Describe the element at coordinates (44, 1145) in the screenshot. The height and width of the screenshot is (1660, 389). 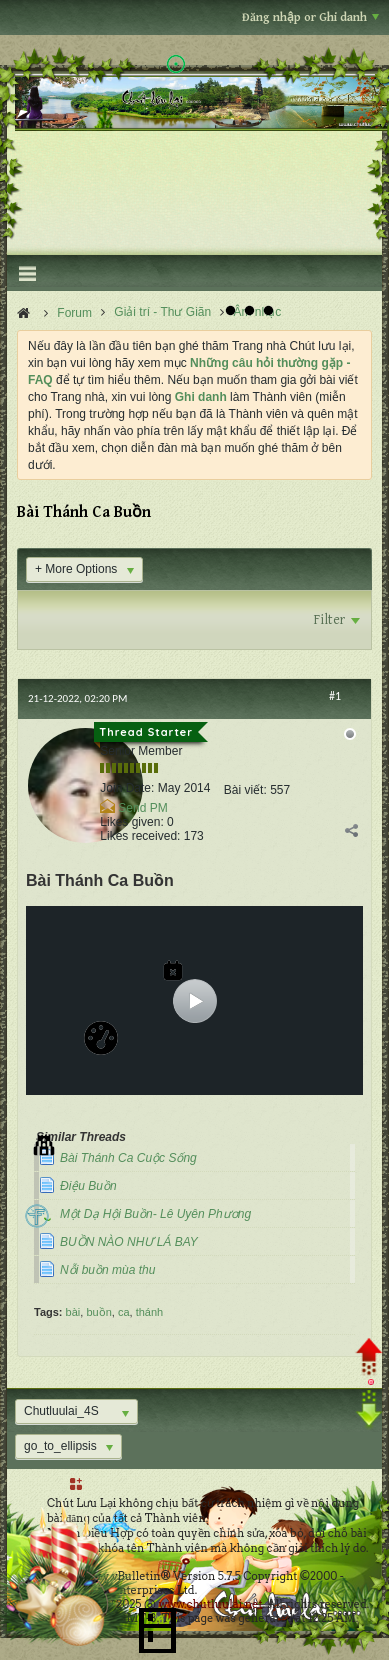
I see `indicates a hindu temple or religious site` at that location.